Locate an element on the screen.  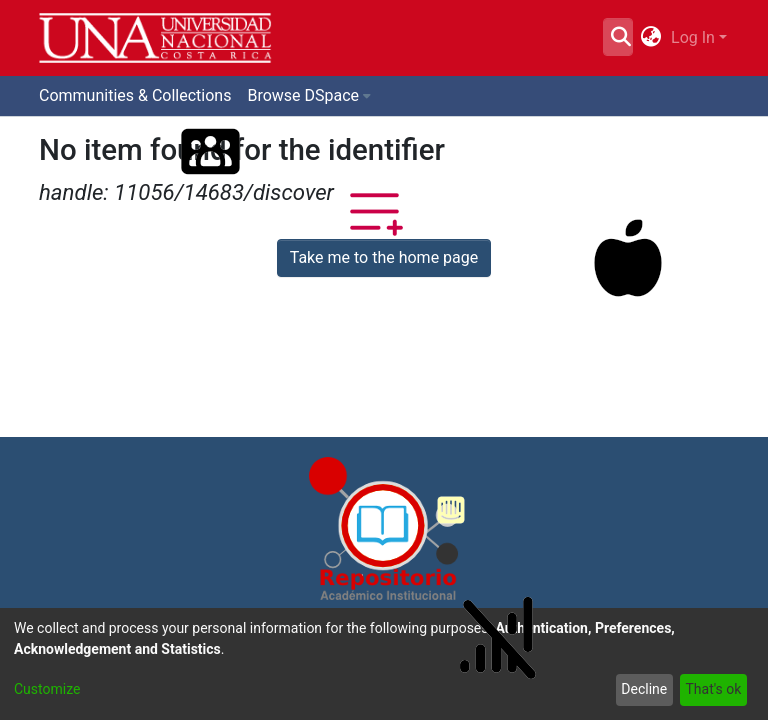
no cellular signal available is located at coordinates (499, 639).